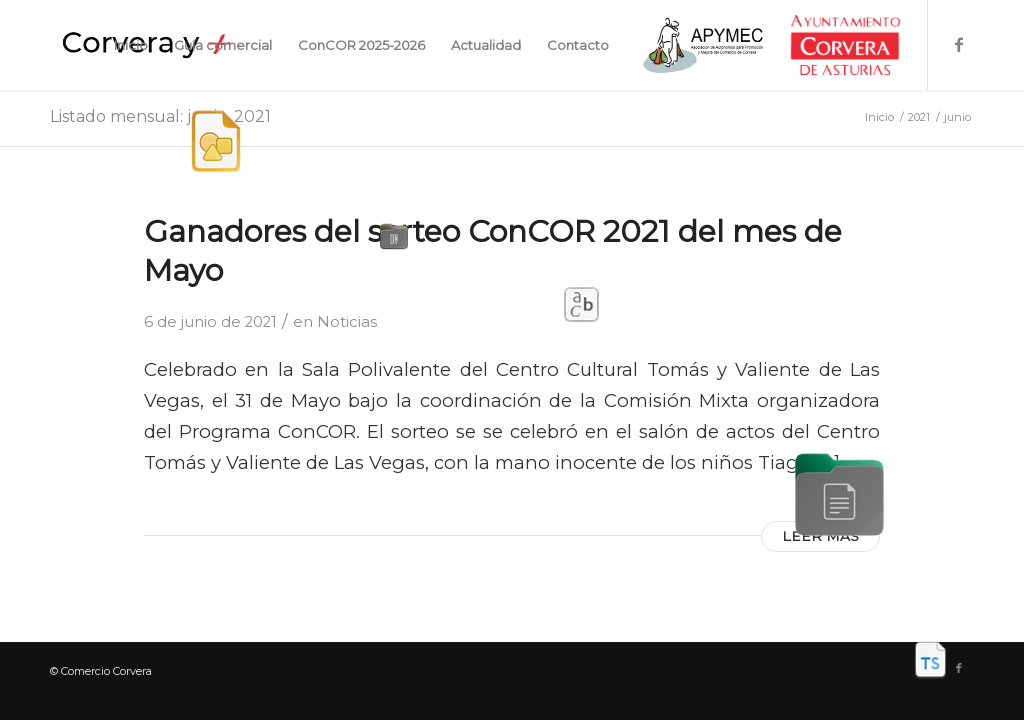 The image size is (1024, 720). Describe the element at coordinates (930, 659) in the screenshot. I see `a typescript source code file` at that location.